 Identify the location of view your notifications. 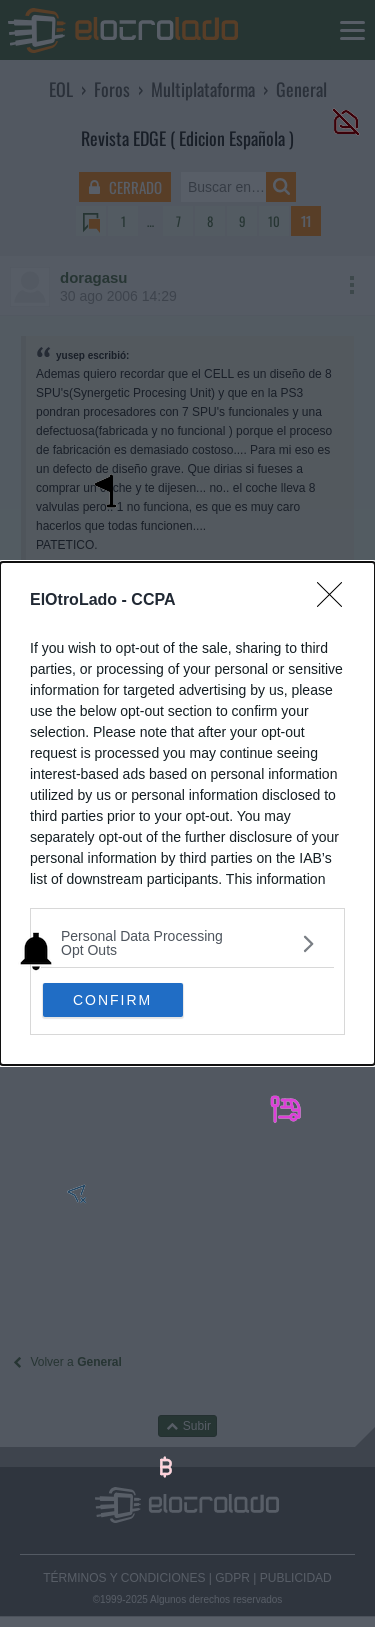
(36, 951).